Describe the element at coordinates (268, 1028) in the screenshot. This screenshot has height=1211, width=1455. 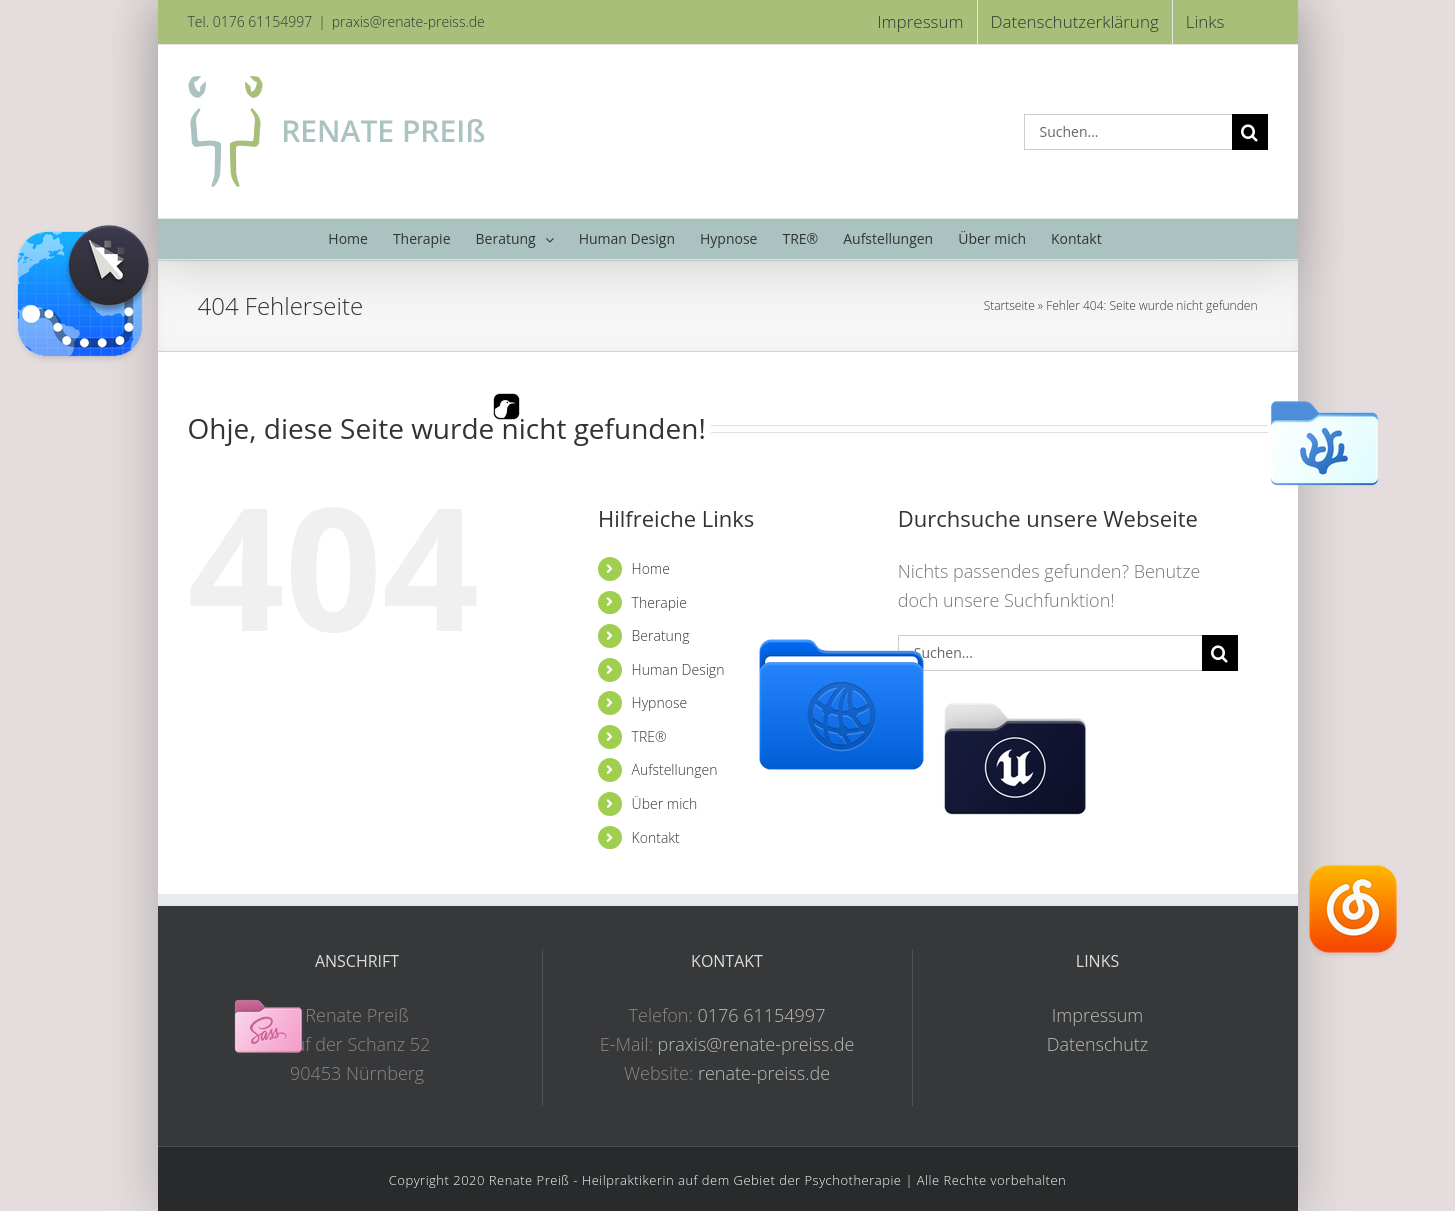
I see `folder containing sass stylesheet files` at that location.